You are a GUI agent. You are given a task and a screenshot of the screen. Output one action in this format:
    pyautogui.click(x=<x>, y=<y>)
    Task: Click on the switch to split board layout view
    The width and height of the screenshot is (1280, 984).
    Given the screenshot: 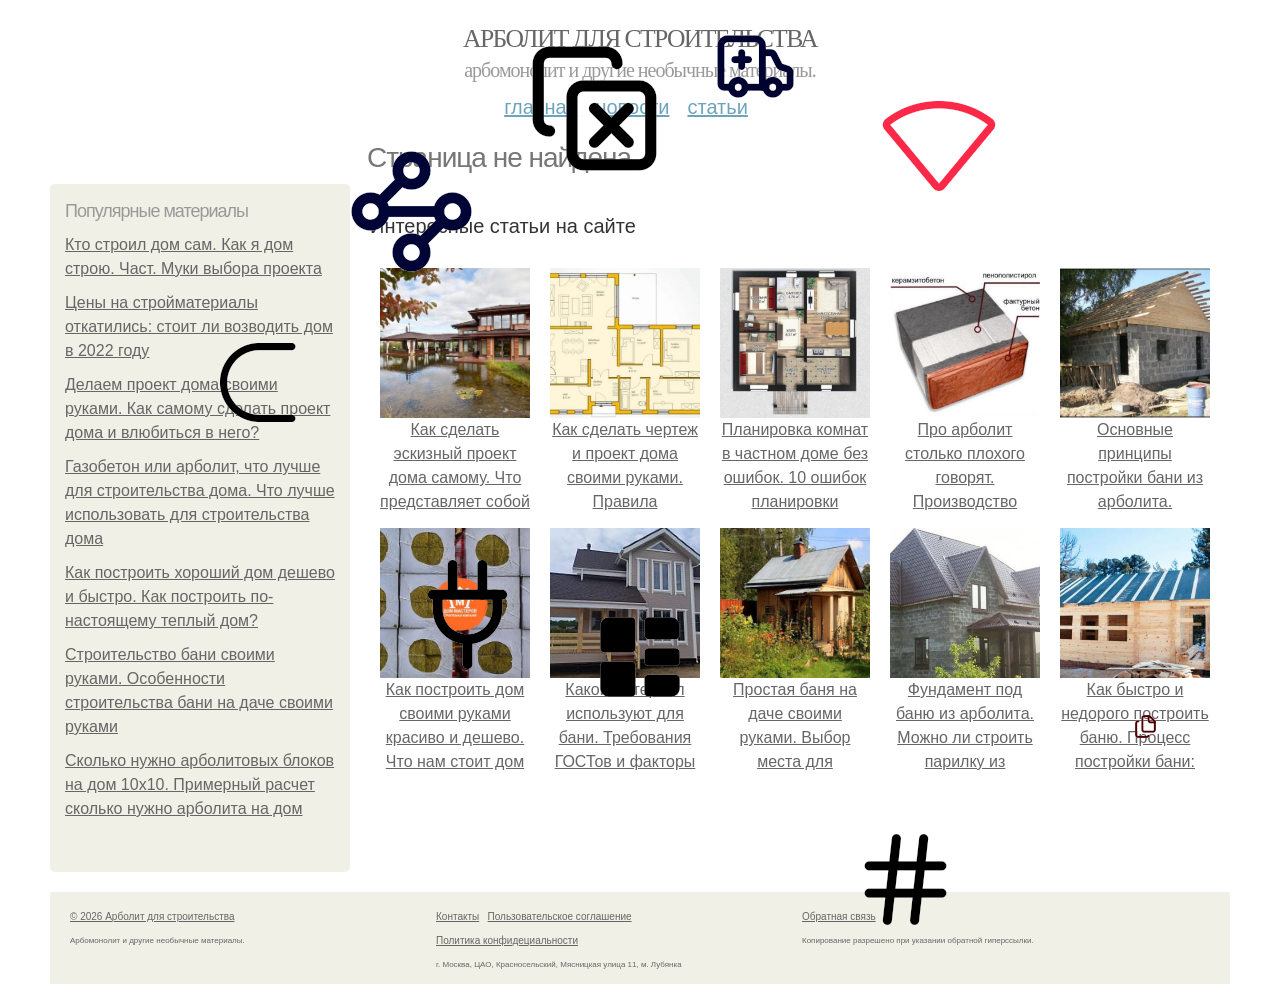 What is the action you would take?
    pyautogui.click(x=640, y=657)
    